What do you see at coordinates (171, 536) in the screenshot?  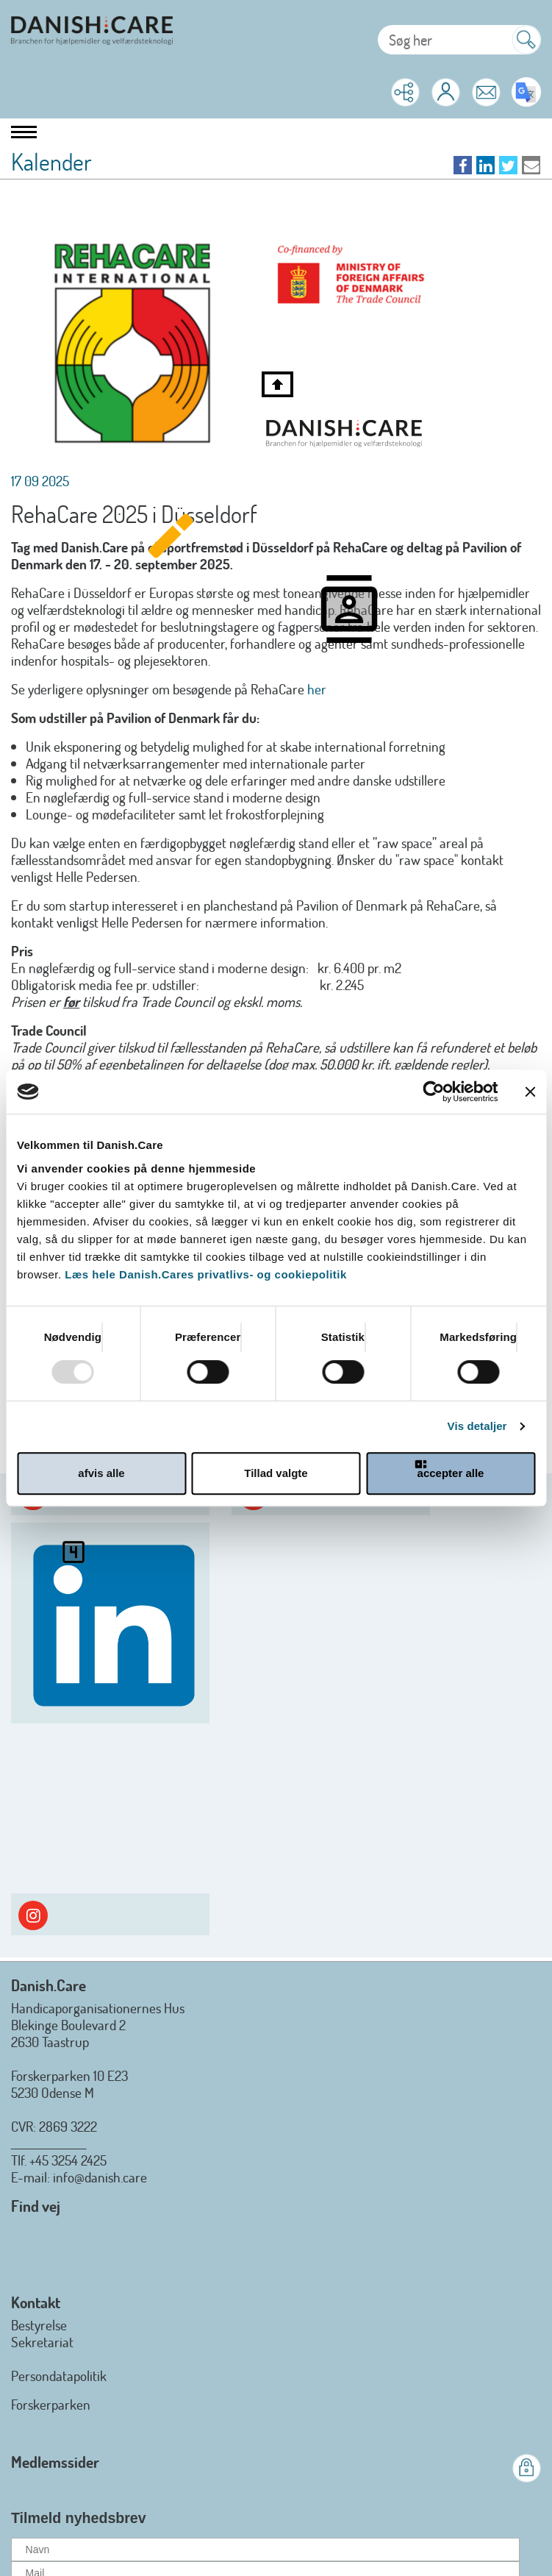 I see `apply automatic enhancements or effects` at bounding box center [171, 536].